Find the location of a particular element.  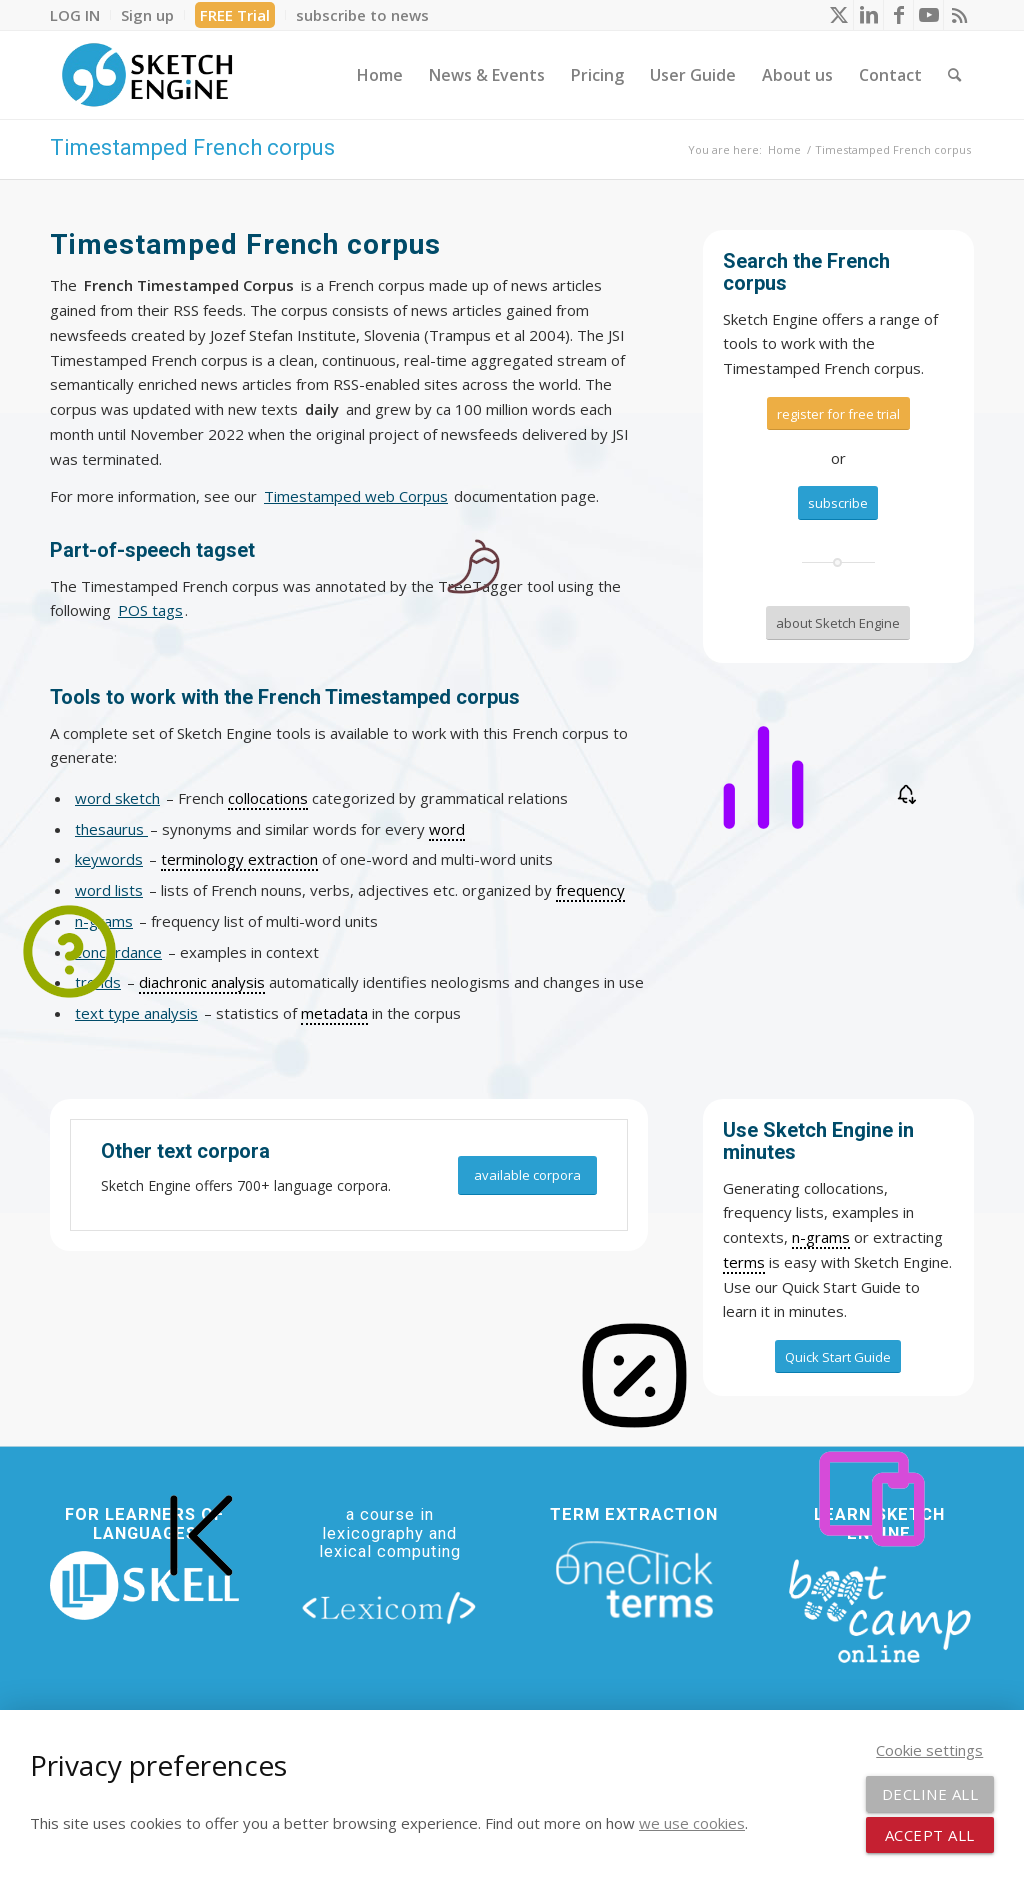

manage connected devices is located at coordinates (872, 1499).